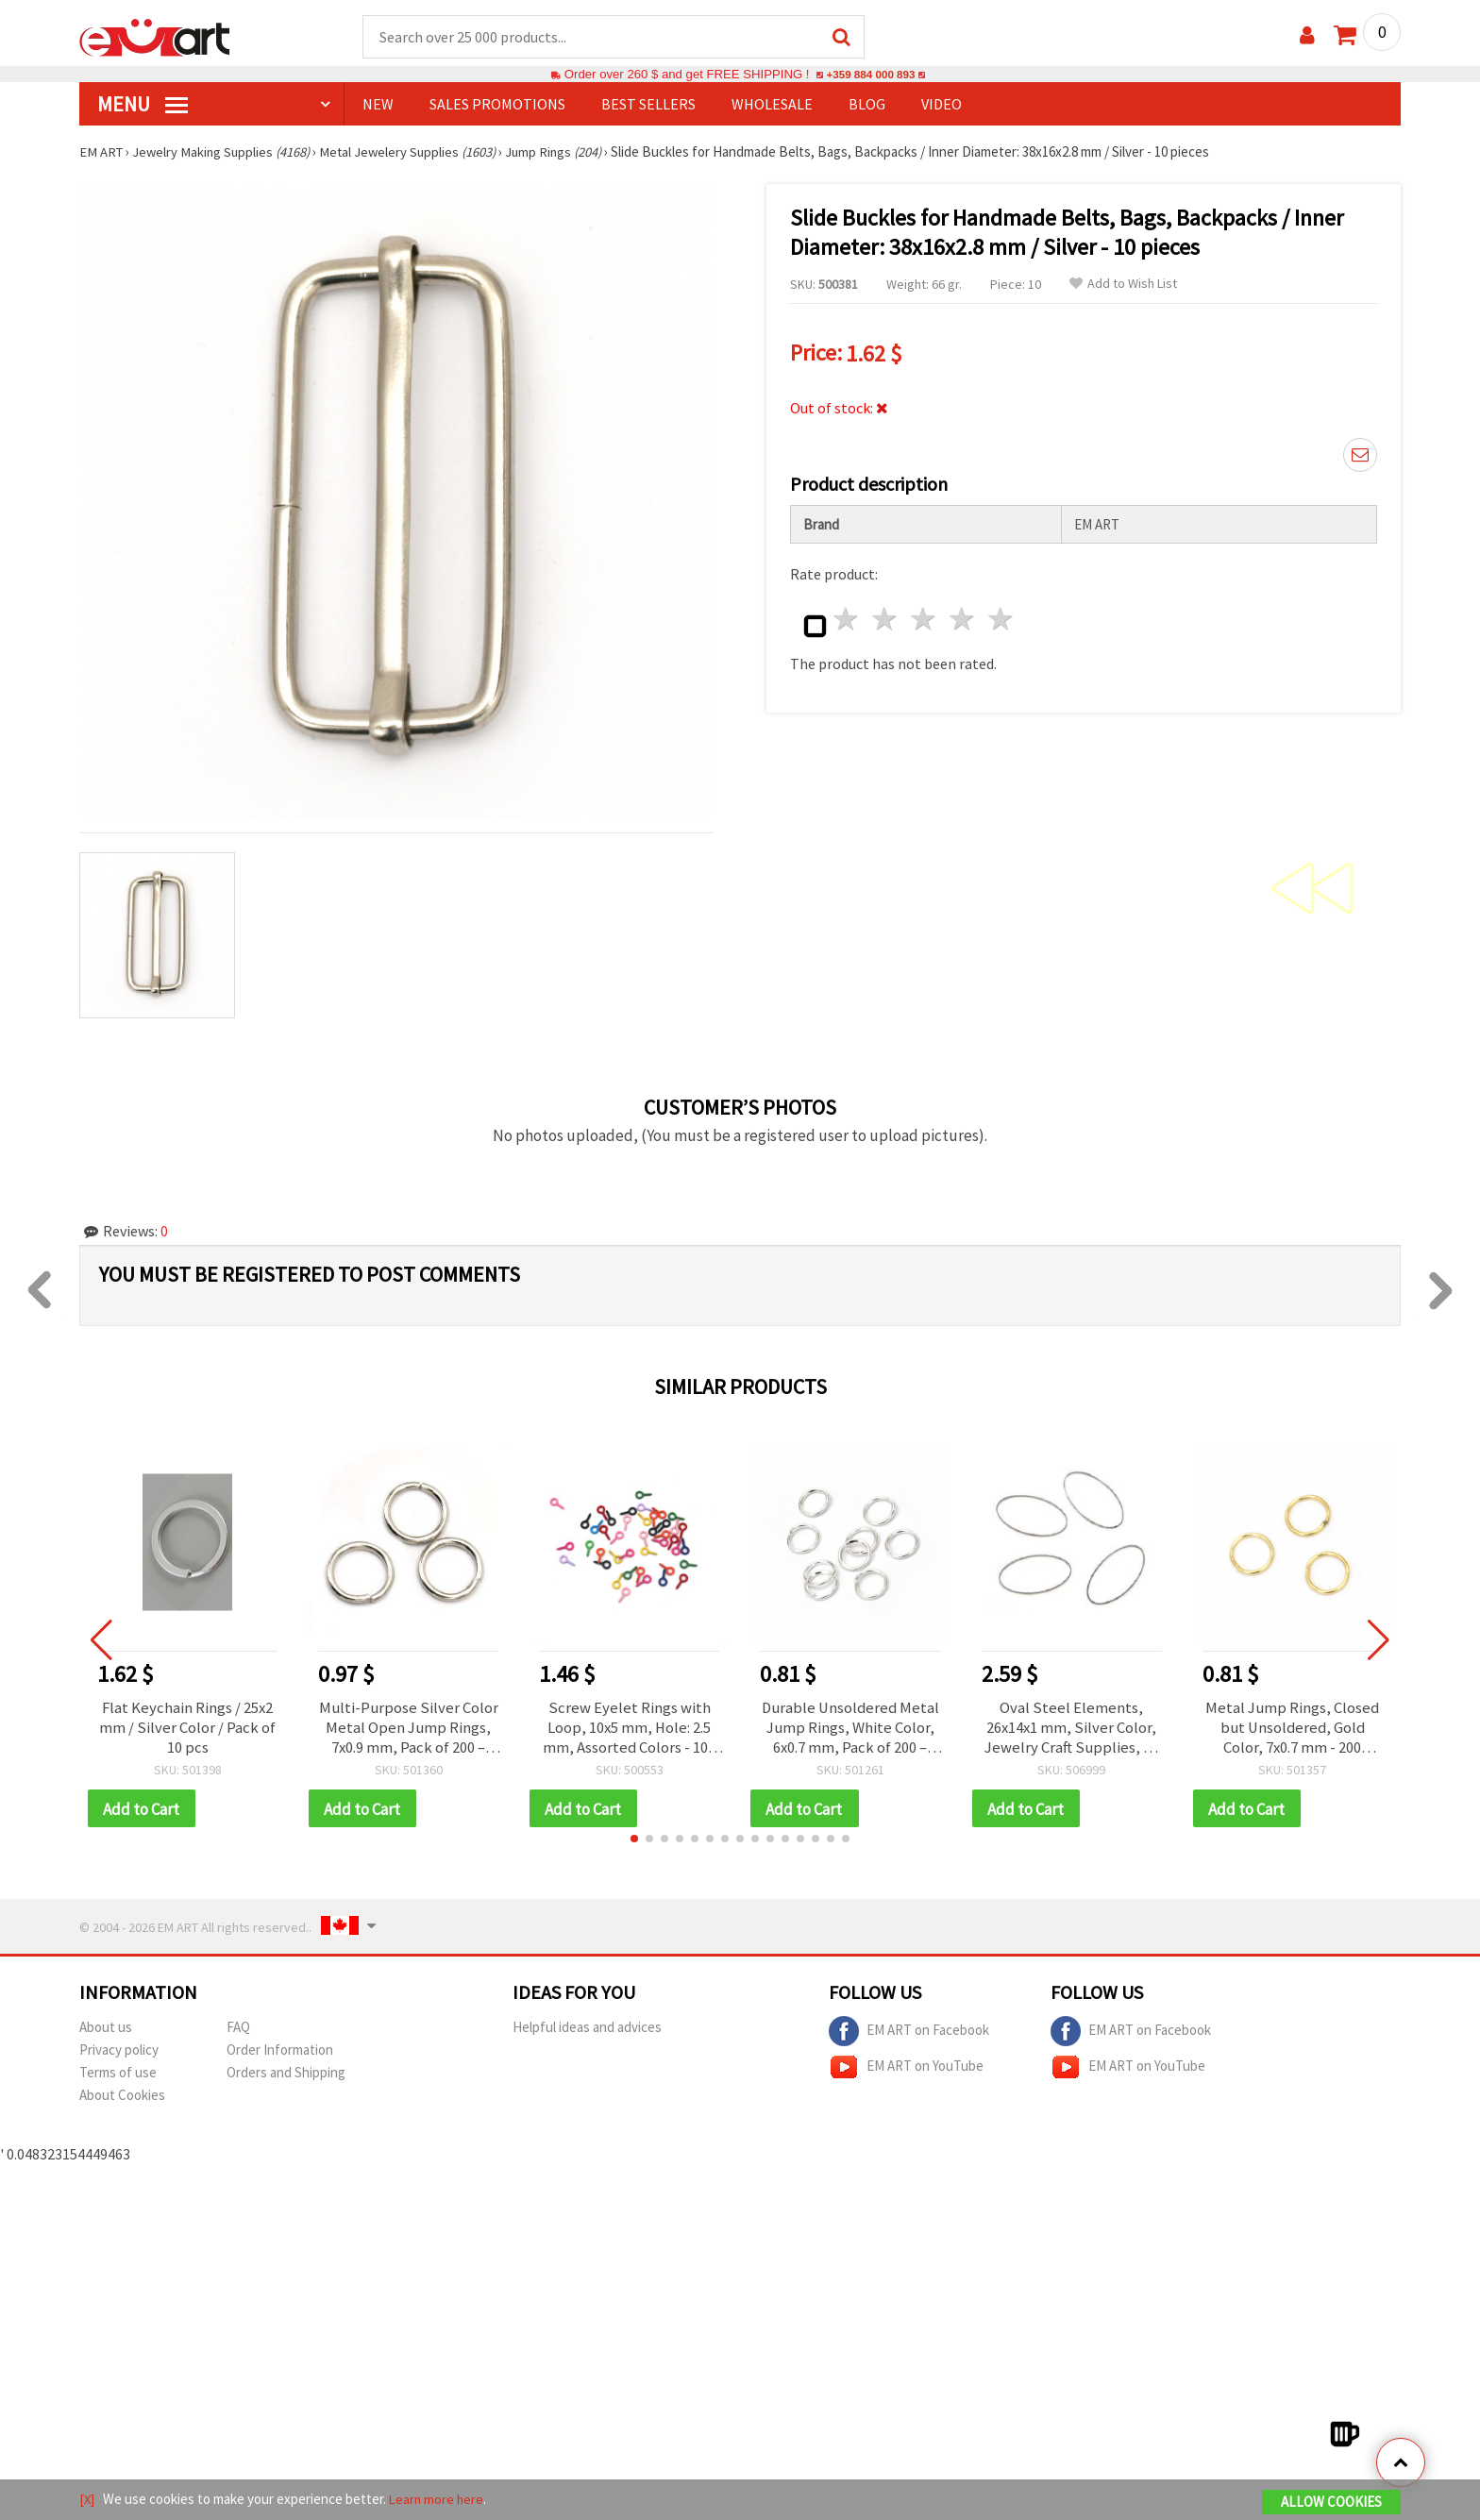  I want to click on browse nearby bars or pubs, so click(1343, 2434).